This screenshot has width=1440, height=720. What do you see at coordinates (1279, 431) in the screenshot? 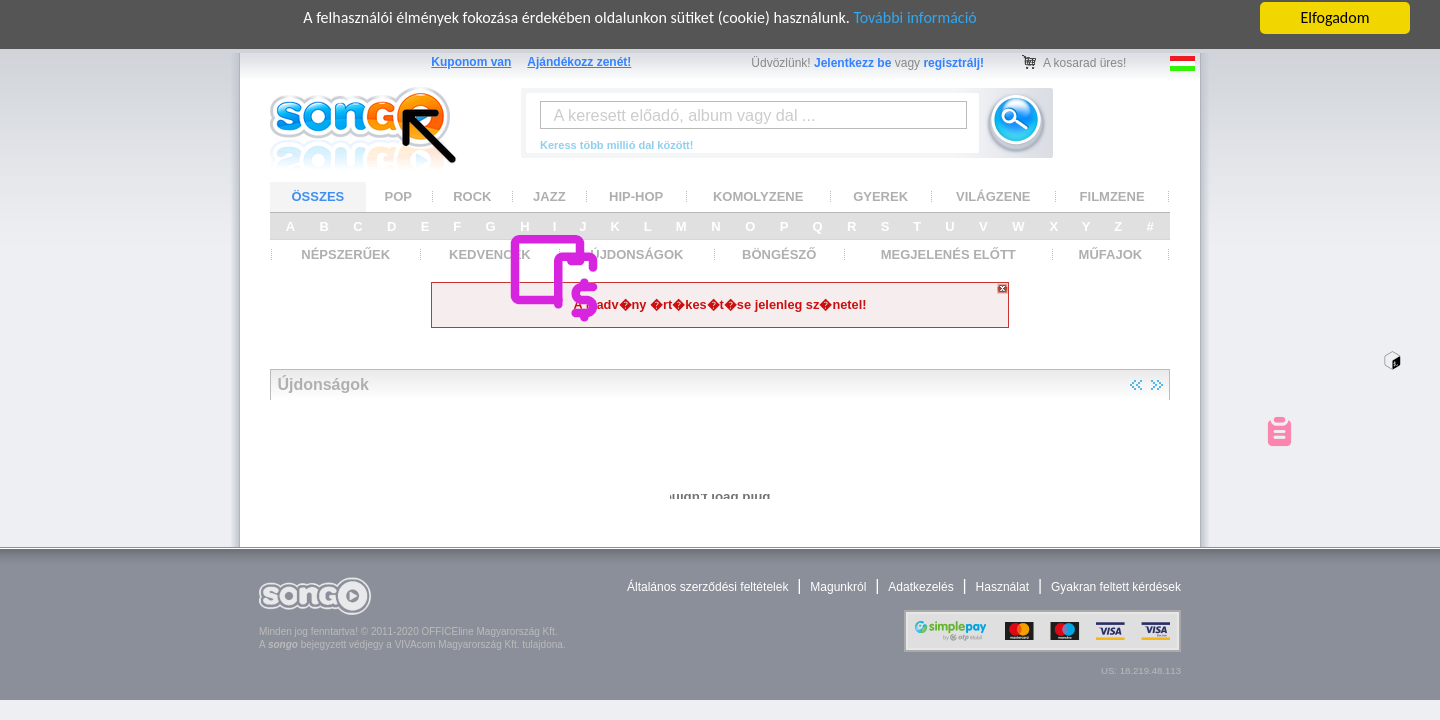
I see `view clipboard contents` at bounding box center [1279, 431].